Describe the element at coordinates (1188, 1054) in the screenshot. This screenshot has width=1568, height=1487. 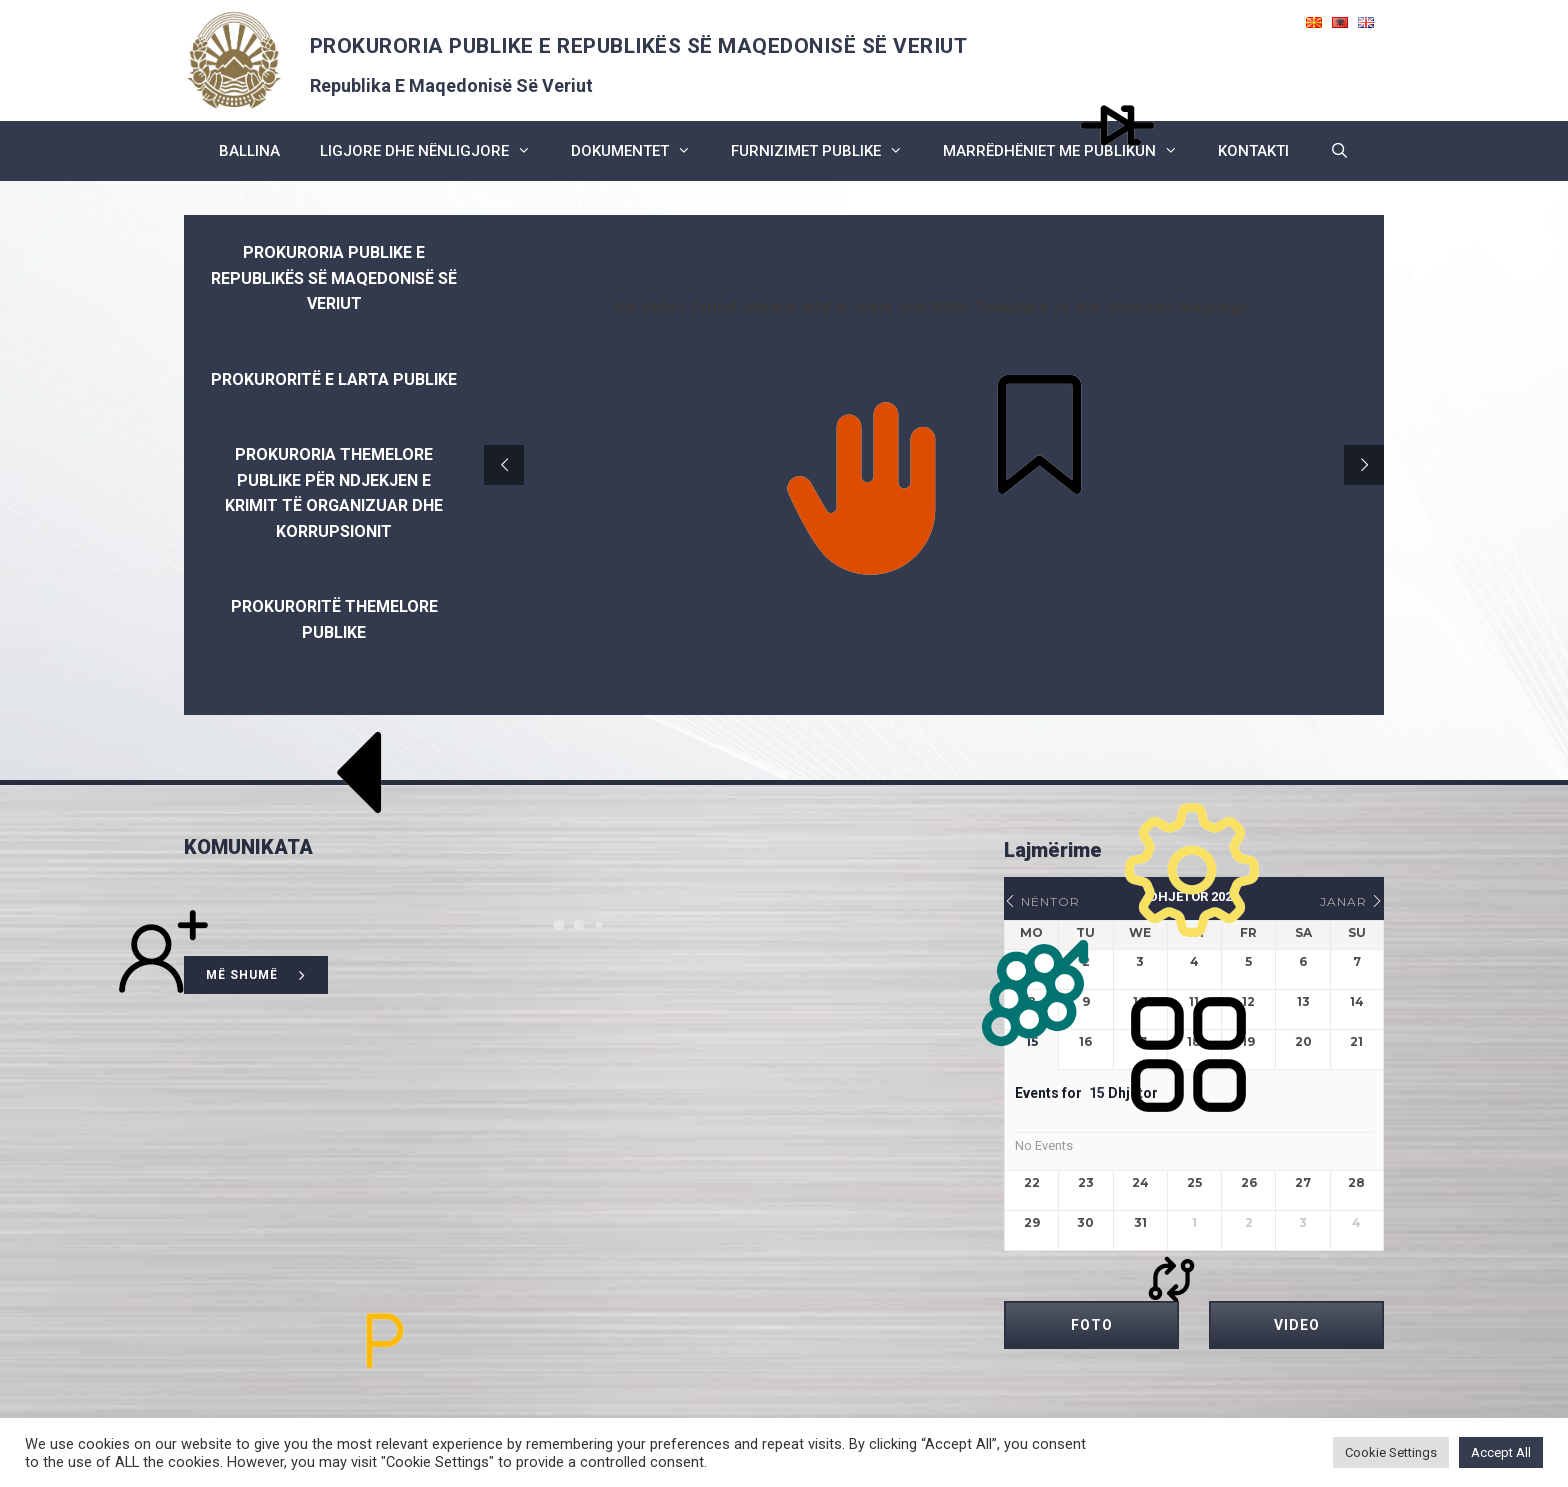
I see `access all apps or applications` at that location.